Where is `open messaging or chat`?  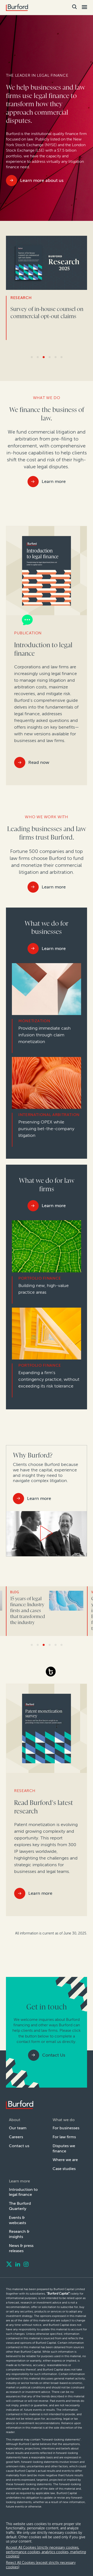 open messaging or chat is located at coordinates (27, 620).